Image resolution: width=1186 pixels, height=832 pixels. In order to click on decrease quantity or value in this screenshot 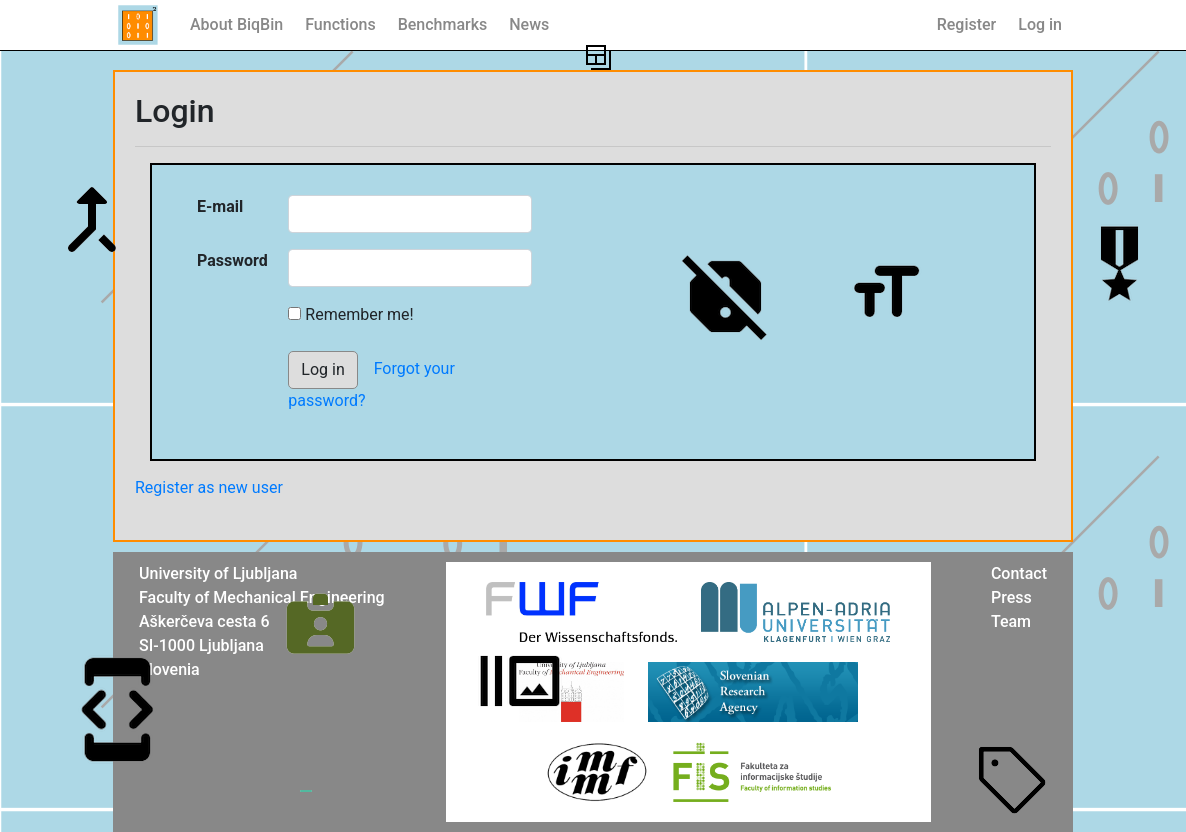, I will do `click(306, 791)`.